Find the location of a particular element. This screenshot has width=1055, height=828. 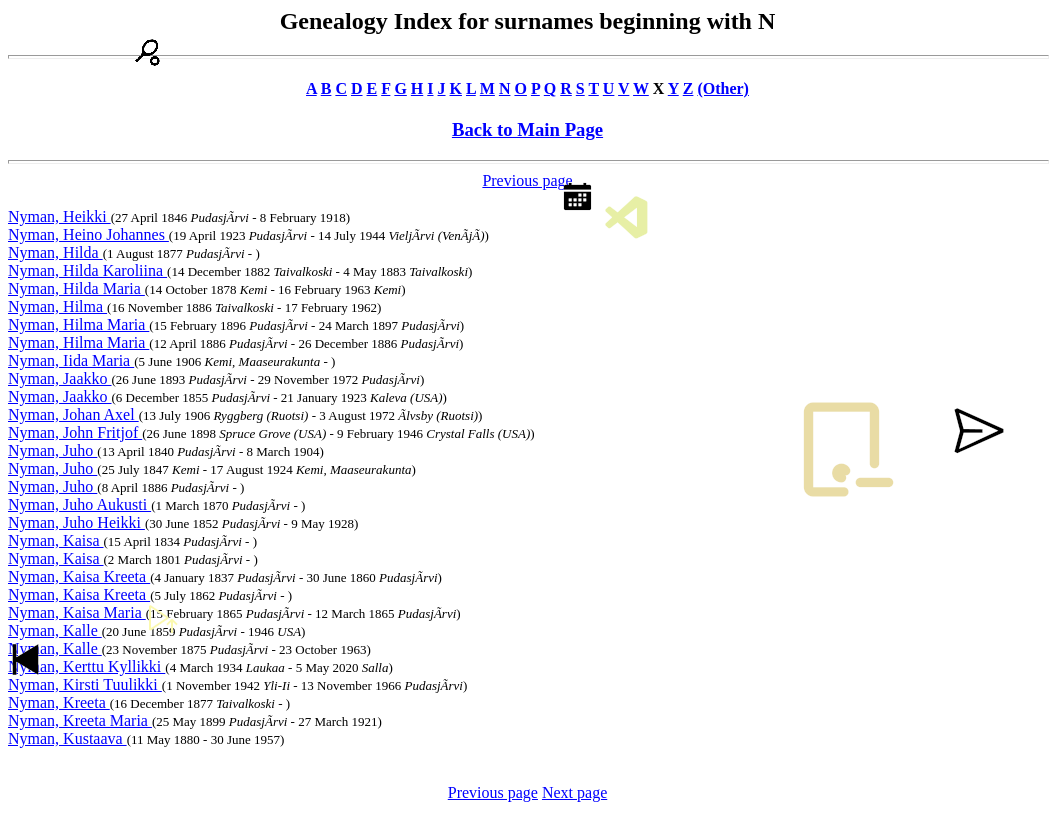

access tennis or racket sports content is located at coordinates (147, 52).